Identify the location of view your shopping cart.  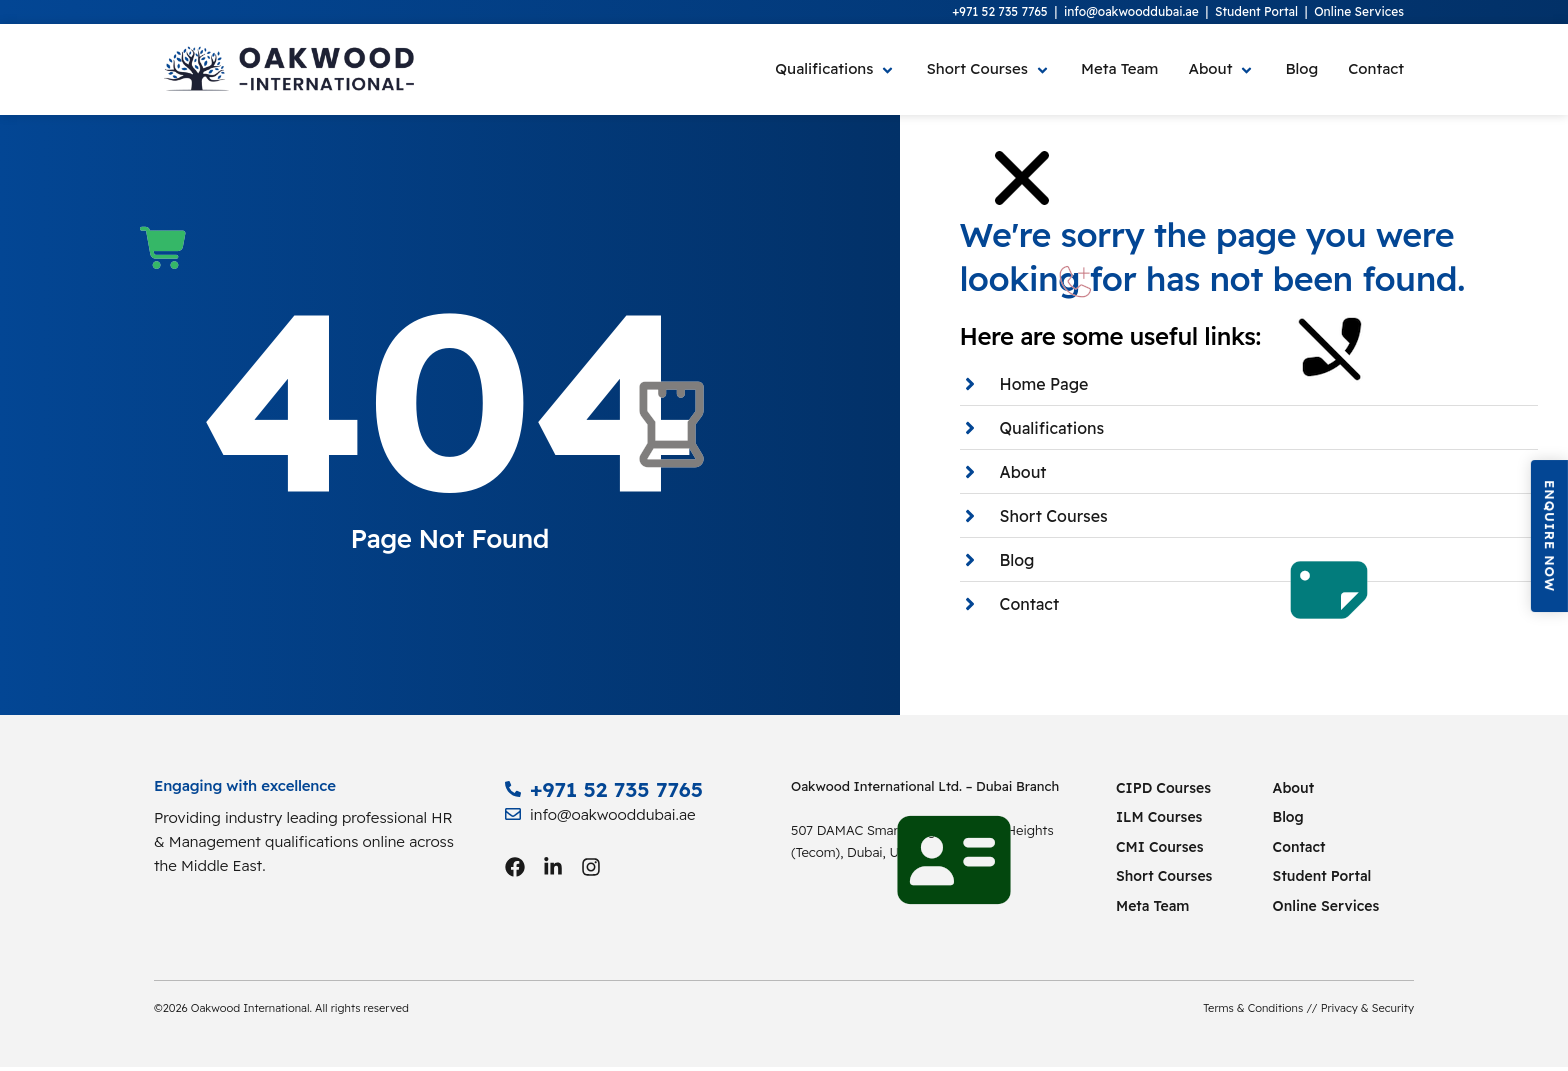
(165, 248).